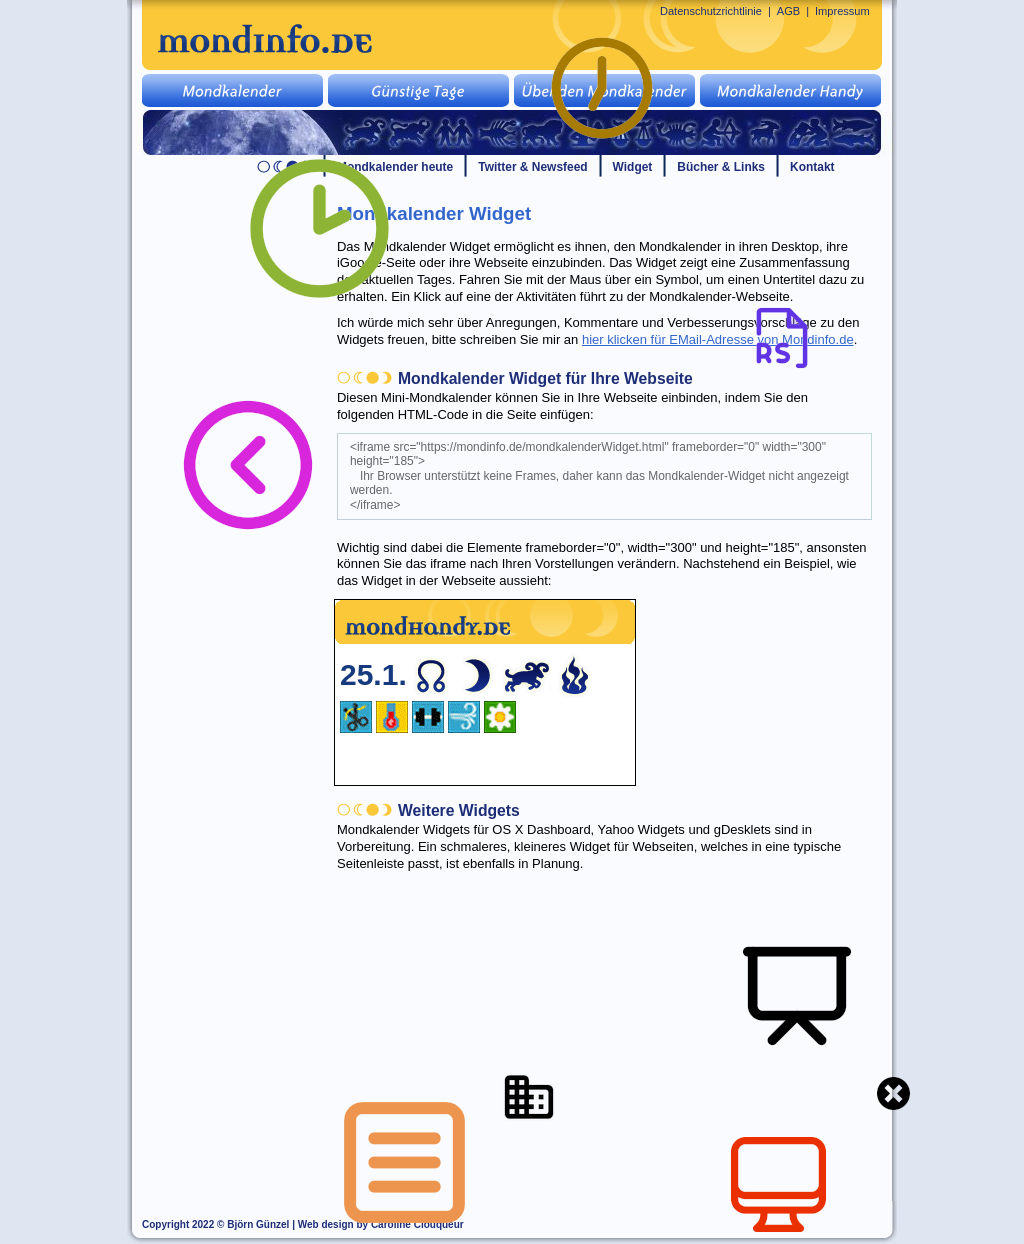 Image resolution: width=1024 pixels, height=1244 pixels. I want to click on view business contact information, so click(529, 1097).